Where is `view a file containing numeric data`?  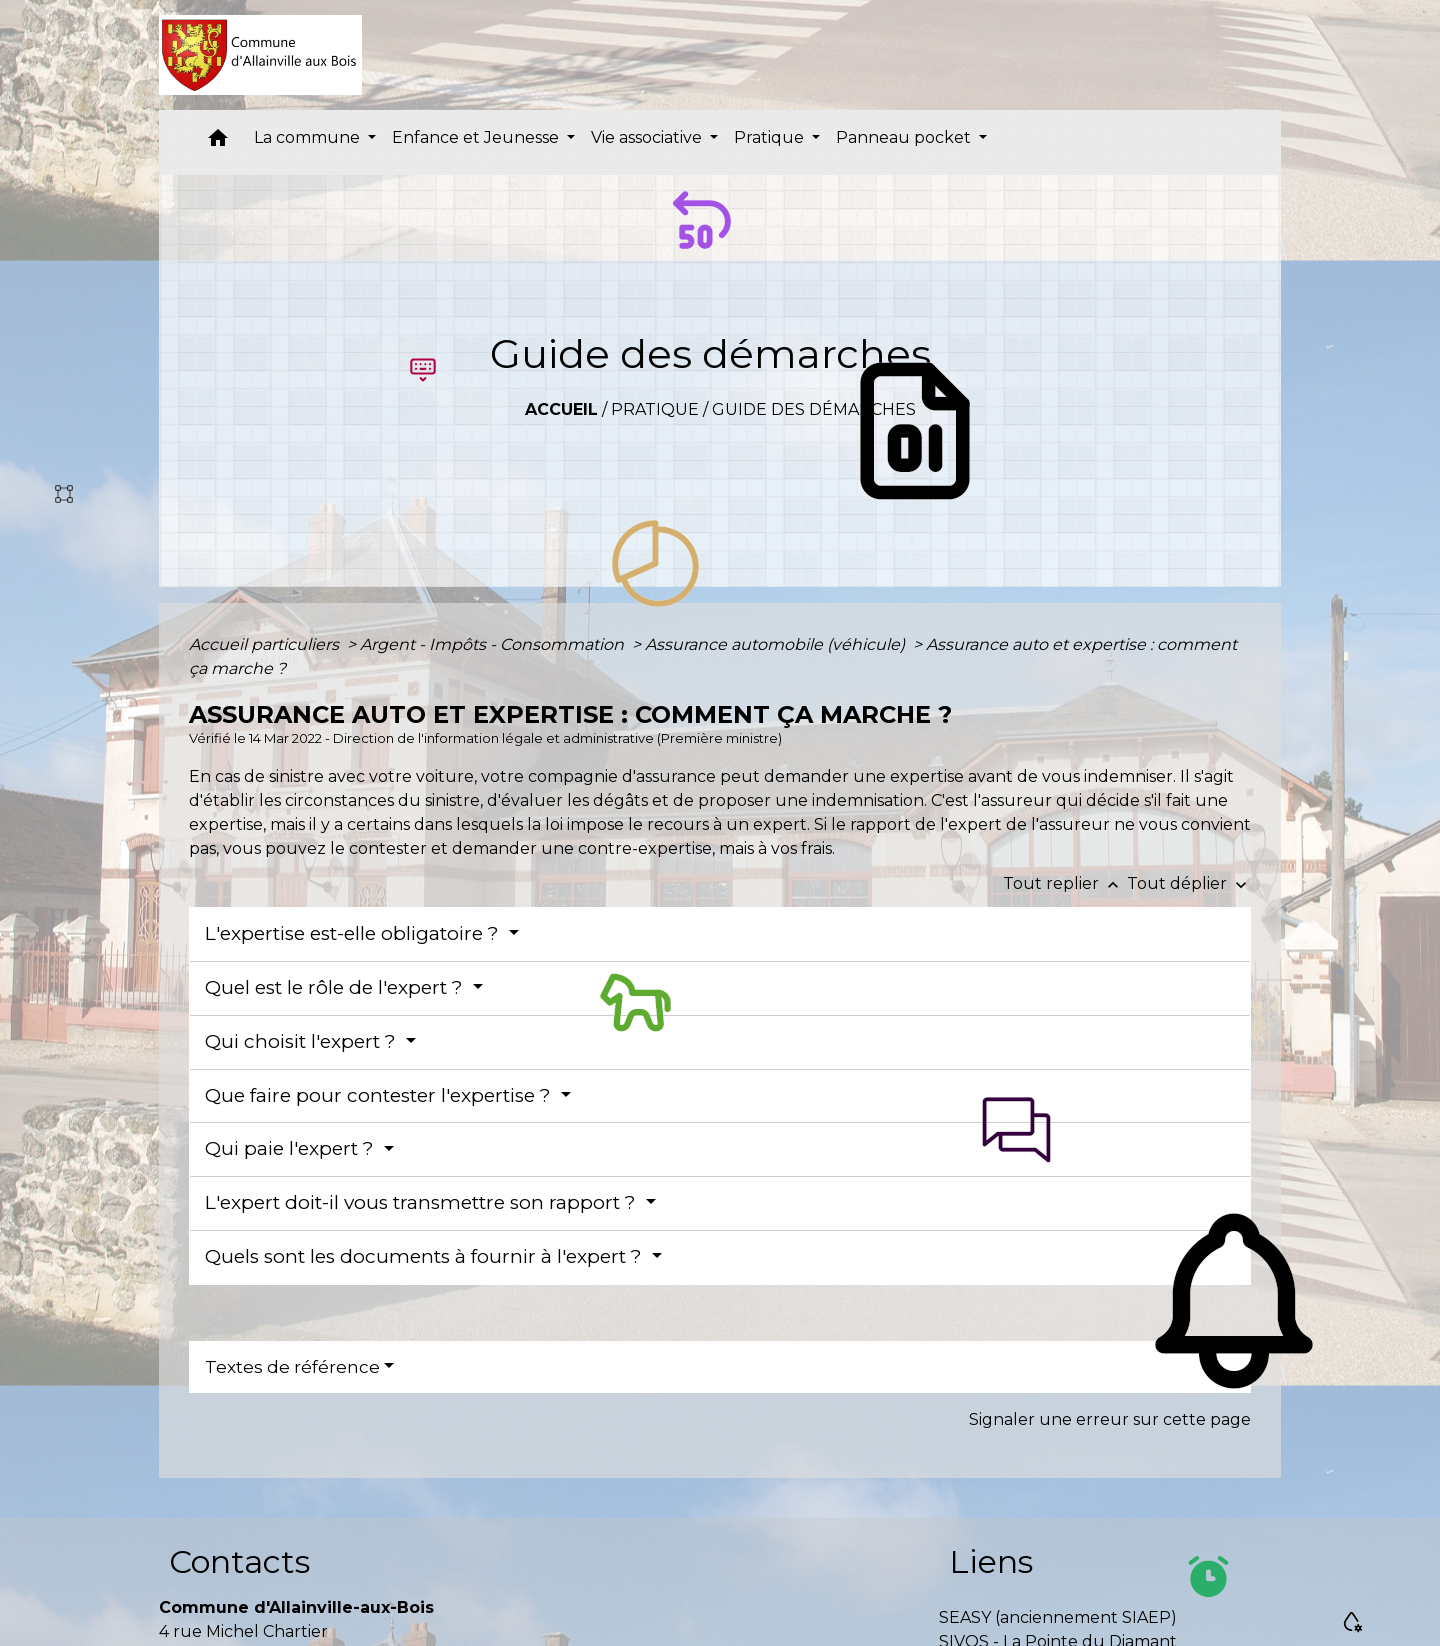
view a file containing numeric data is located at coordinates (915, 431).